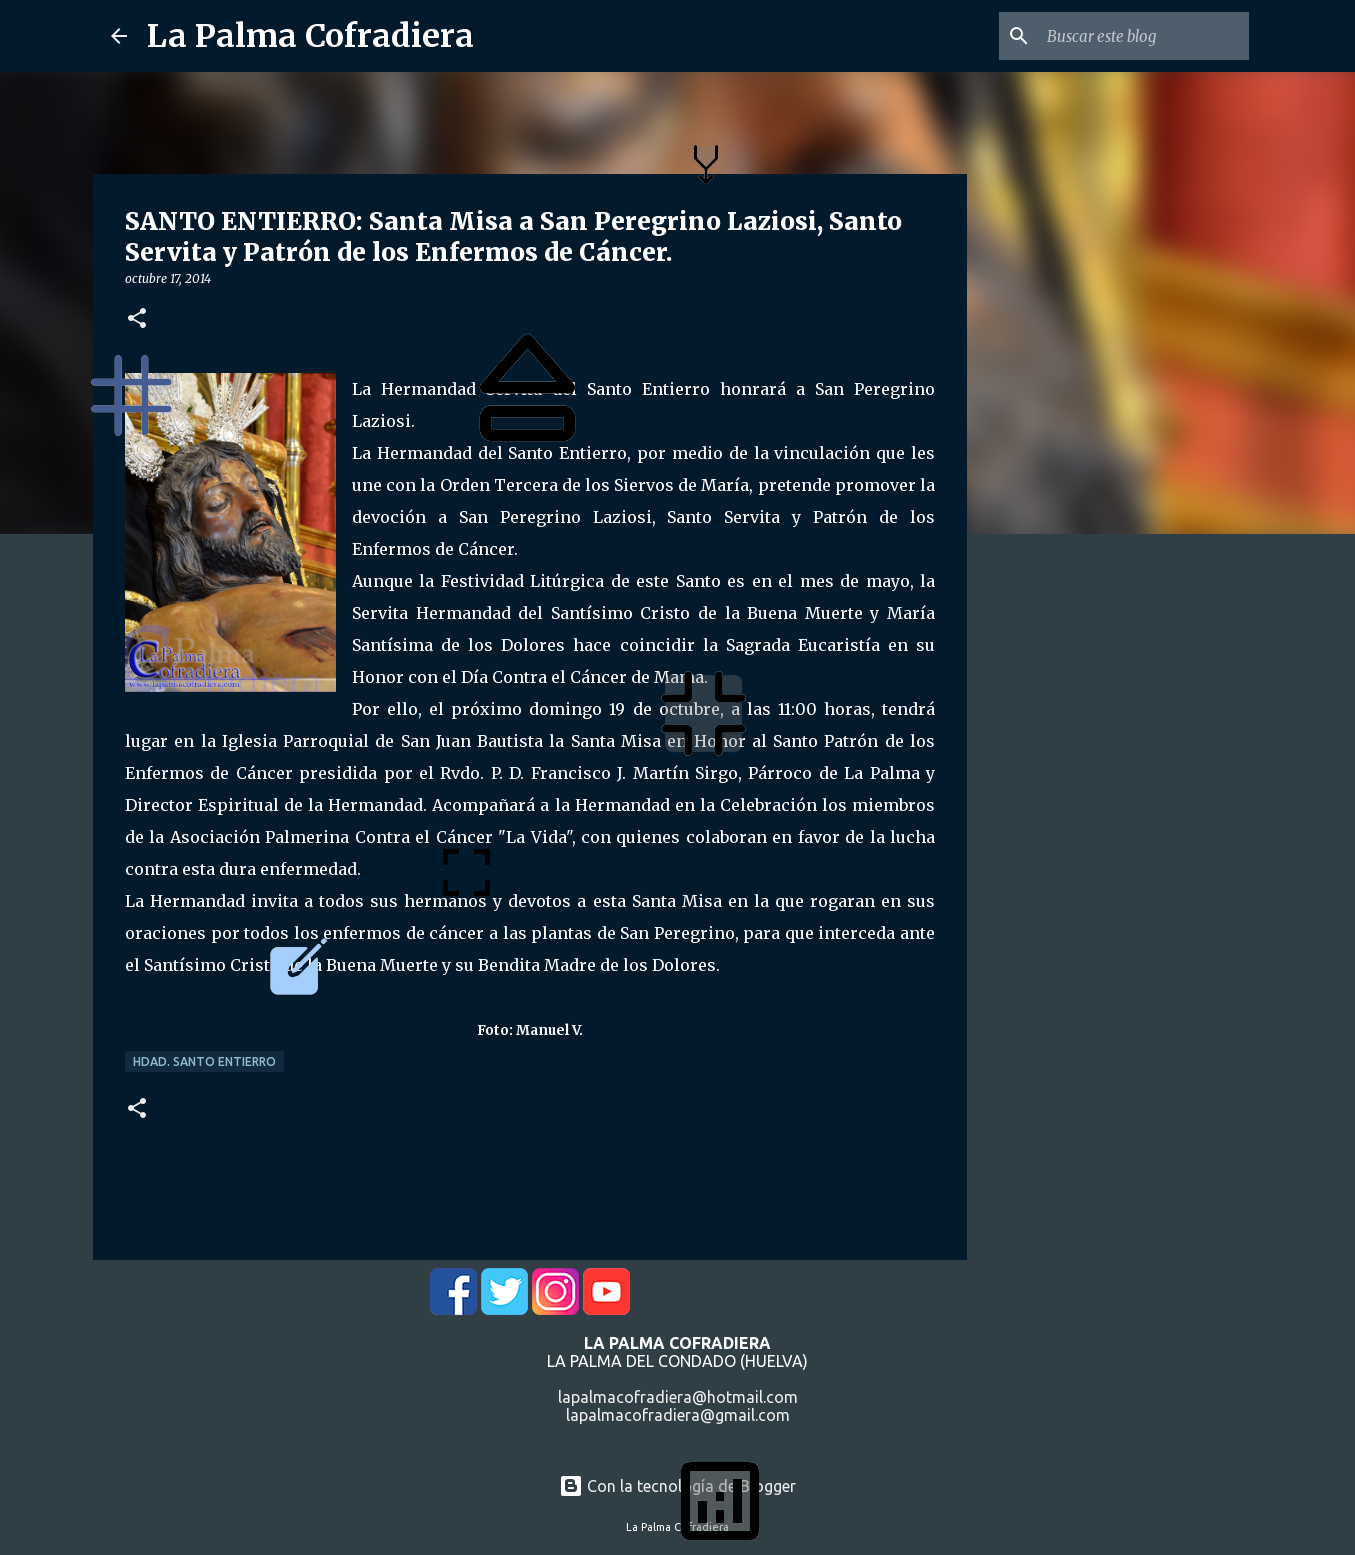 The image size is (1355, 1555). What do you see at coordinates (466, 872) in the screenshot?
I see `scan a QR code or barcode` at bounding box center [466, 872].